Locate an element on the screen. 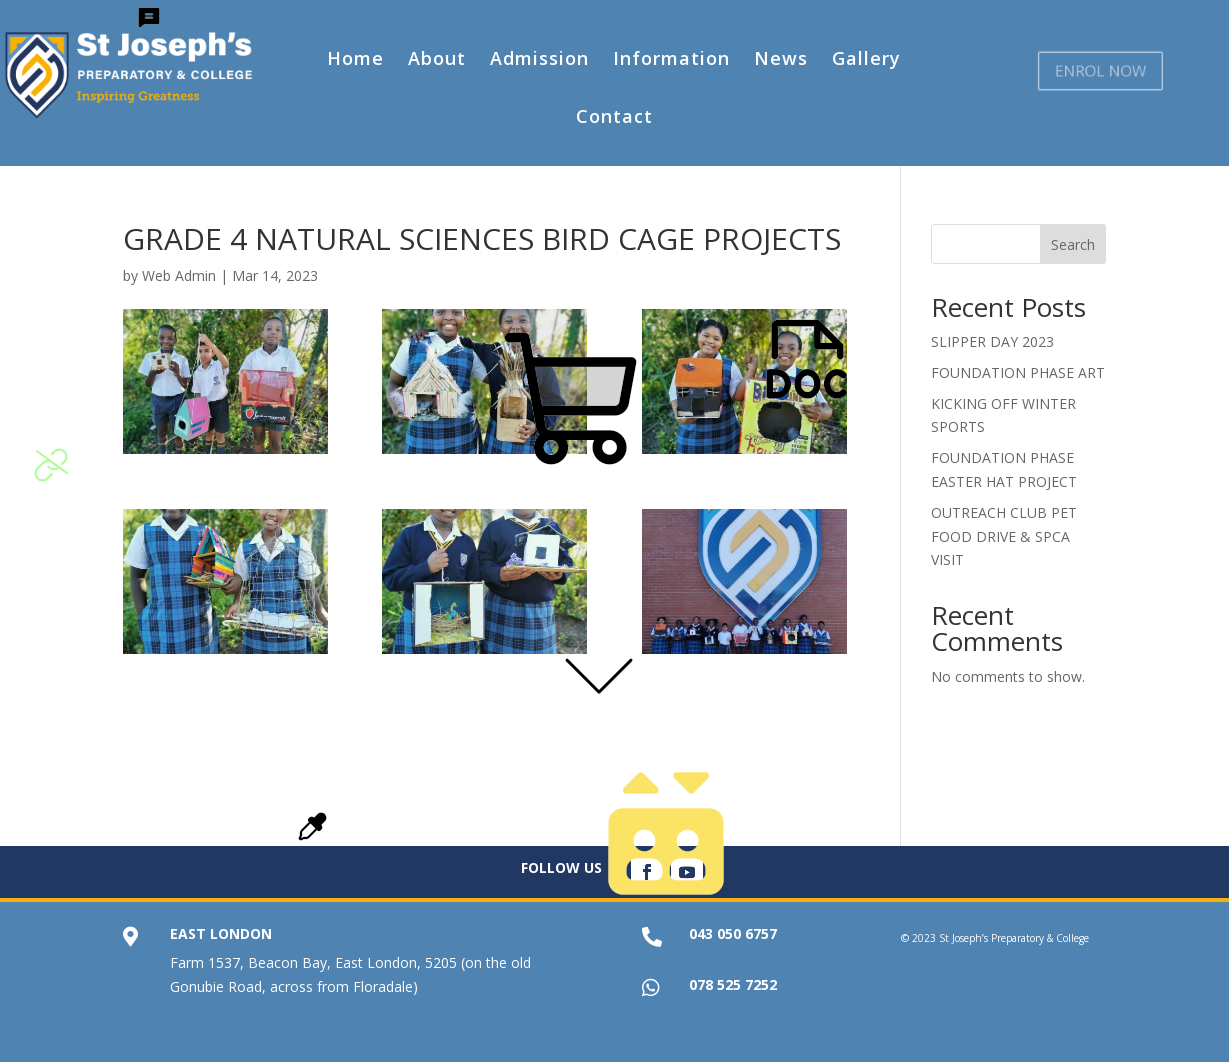 The image size is (1229, 1062). expand a dropdown menu is located at coordinates (599, 673).